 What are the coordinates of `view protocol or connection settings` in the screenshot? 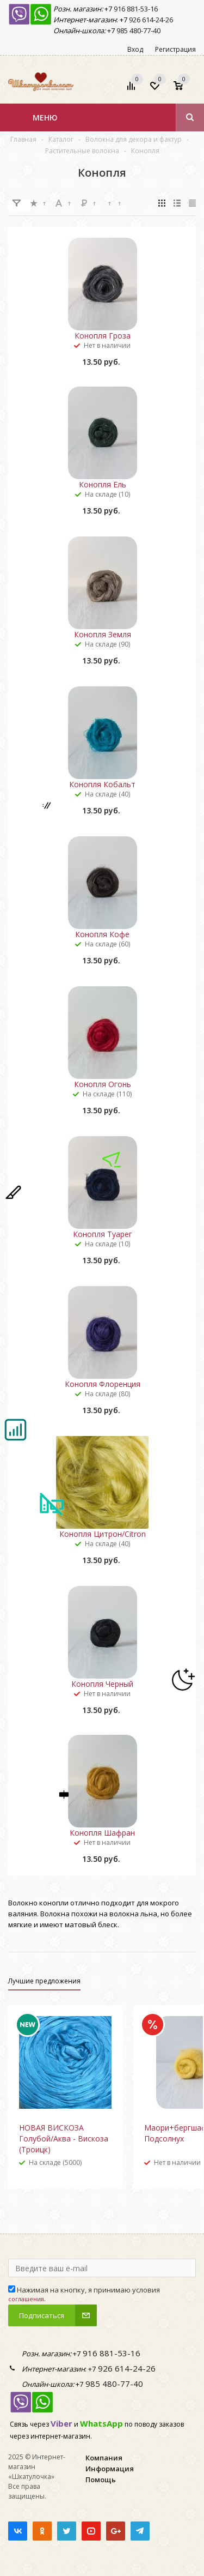 It's located at (46, 805).